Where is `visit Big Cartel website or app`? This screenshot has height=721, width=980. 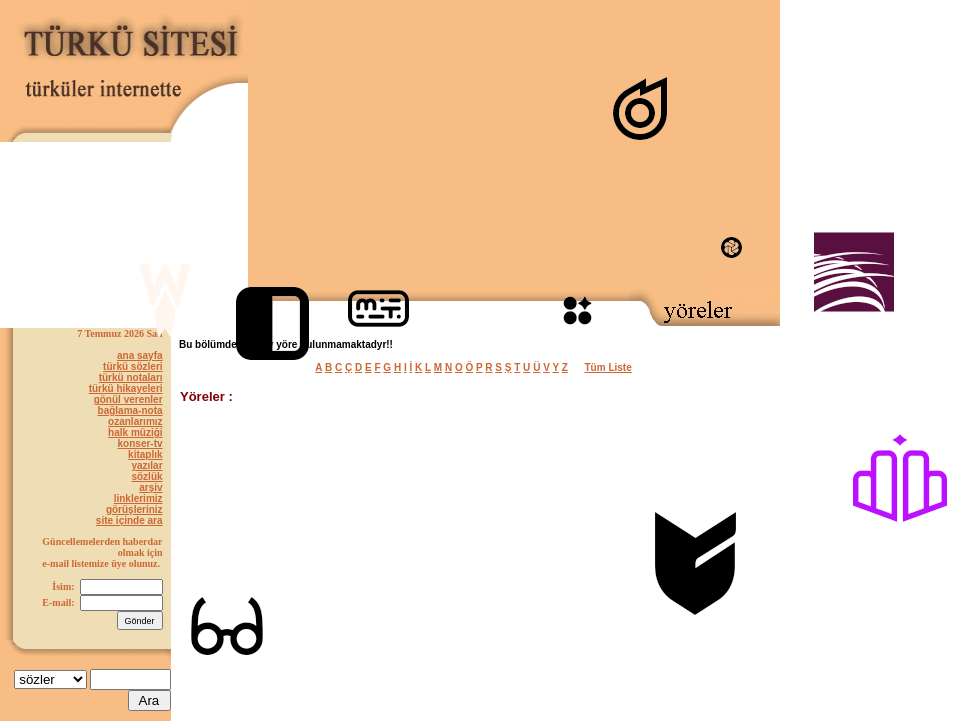 visit Big Cartel website or app is located at coordinates (695, 563).